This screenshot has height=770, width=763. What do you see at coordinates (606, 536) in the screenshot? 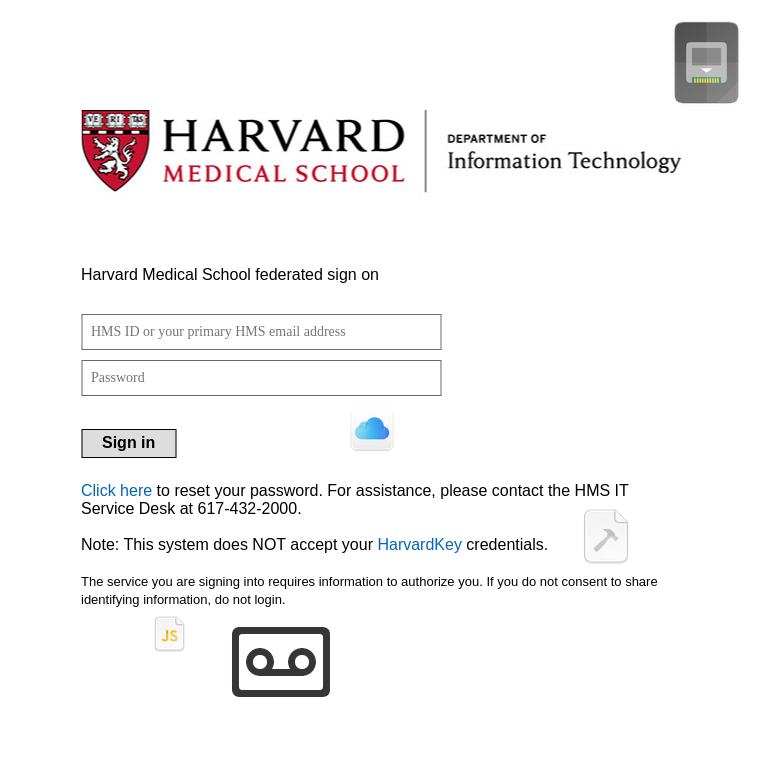
I see `makefile document used for build automation` at bounding box center [606, 536].